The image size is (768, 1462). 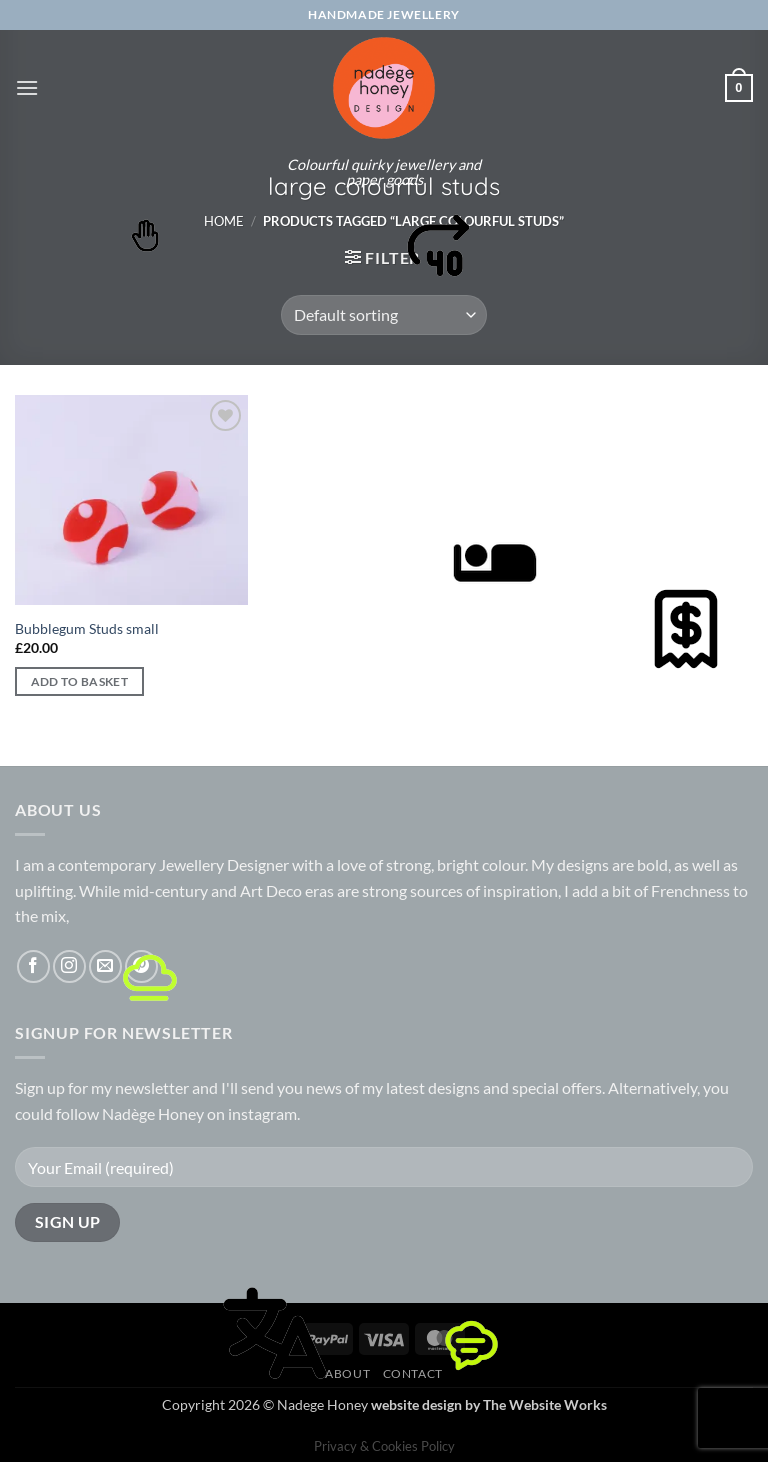 I want to click on change language settings, so click(x=275, y=1333).